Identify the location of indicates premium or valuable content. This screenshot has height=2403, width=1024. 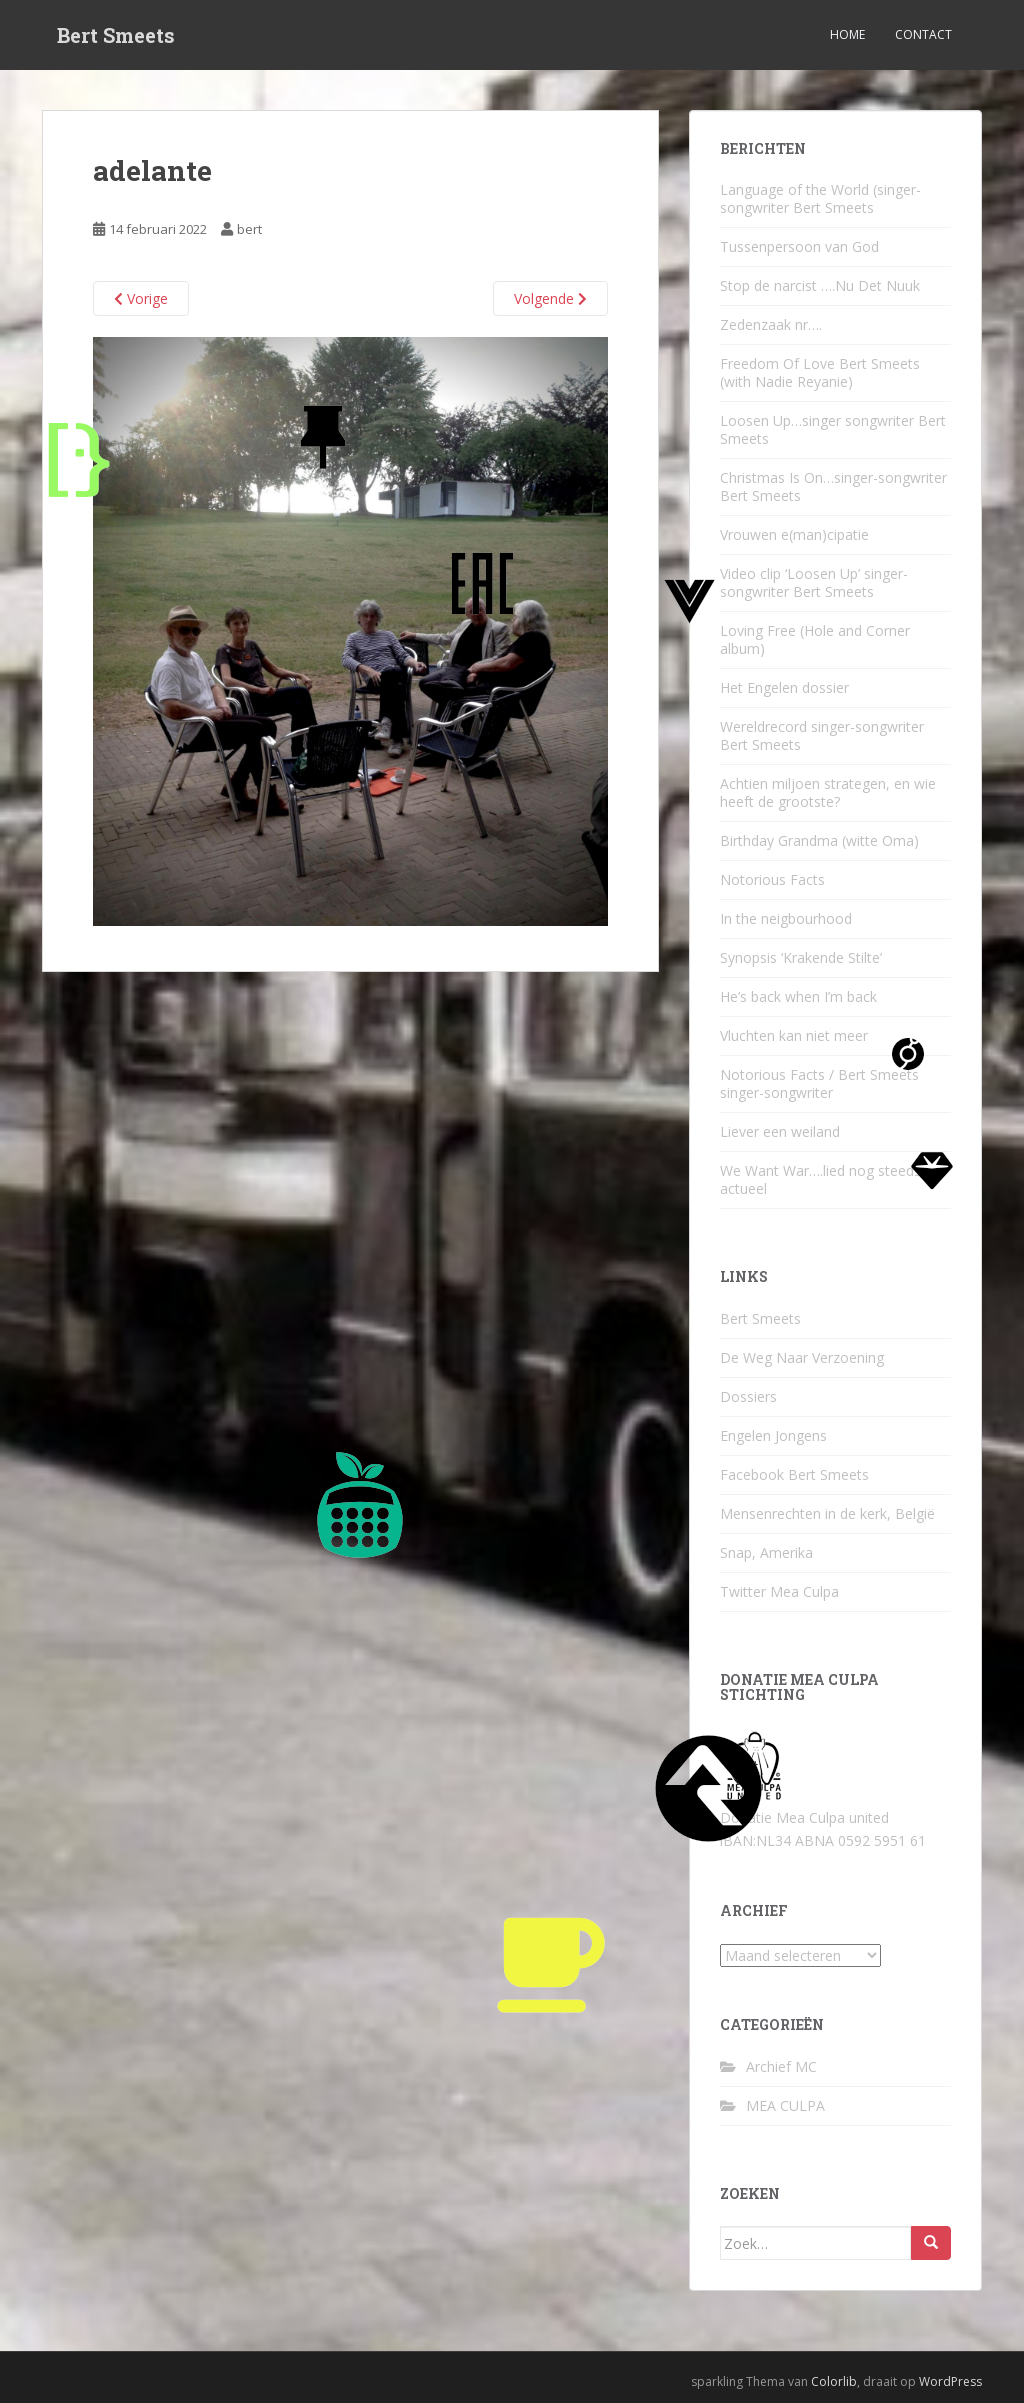
(932, 1171).